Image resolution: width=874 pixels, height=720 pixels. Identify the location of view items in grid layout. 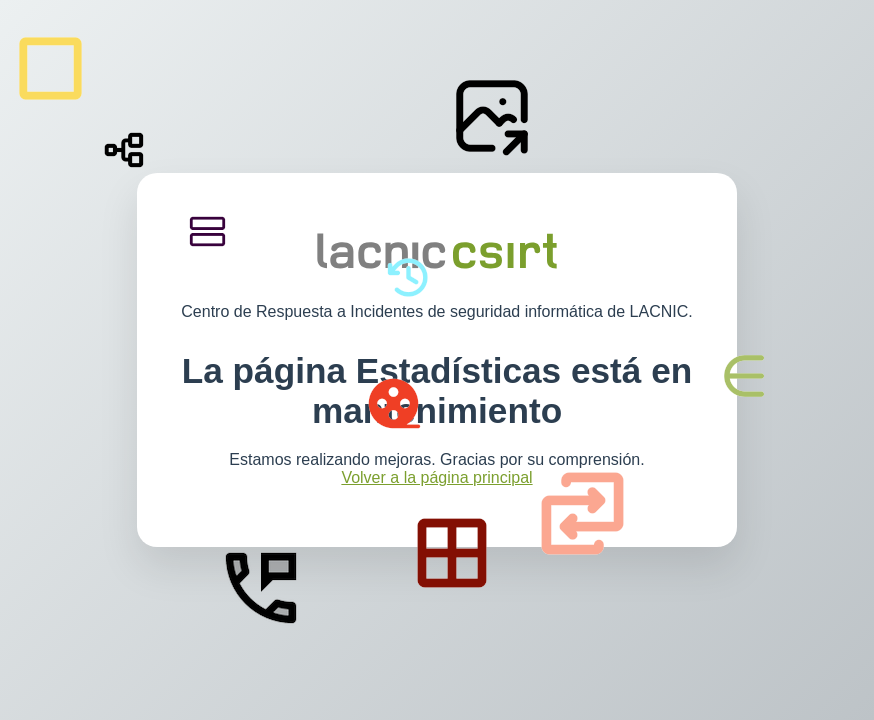
(452, 553).